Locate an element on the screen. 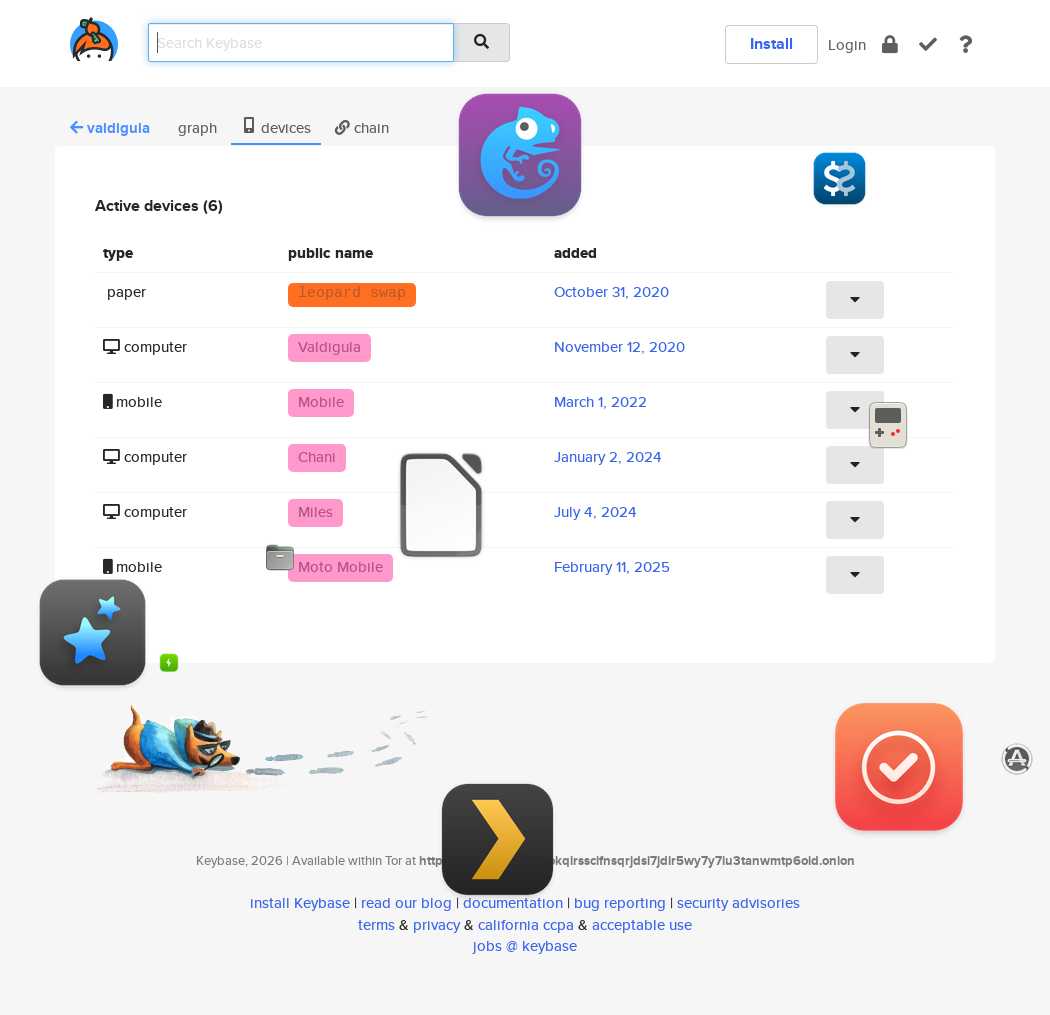  open dconf editor to modify system configuration settings is located at coordinates (899, 767).